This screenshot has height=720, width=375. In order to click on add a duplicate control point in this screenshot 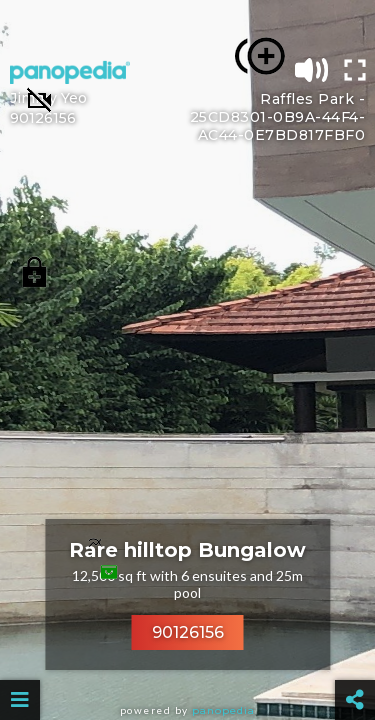, I will do `click(260, 56)`.